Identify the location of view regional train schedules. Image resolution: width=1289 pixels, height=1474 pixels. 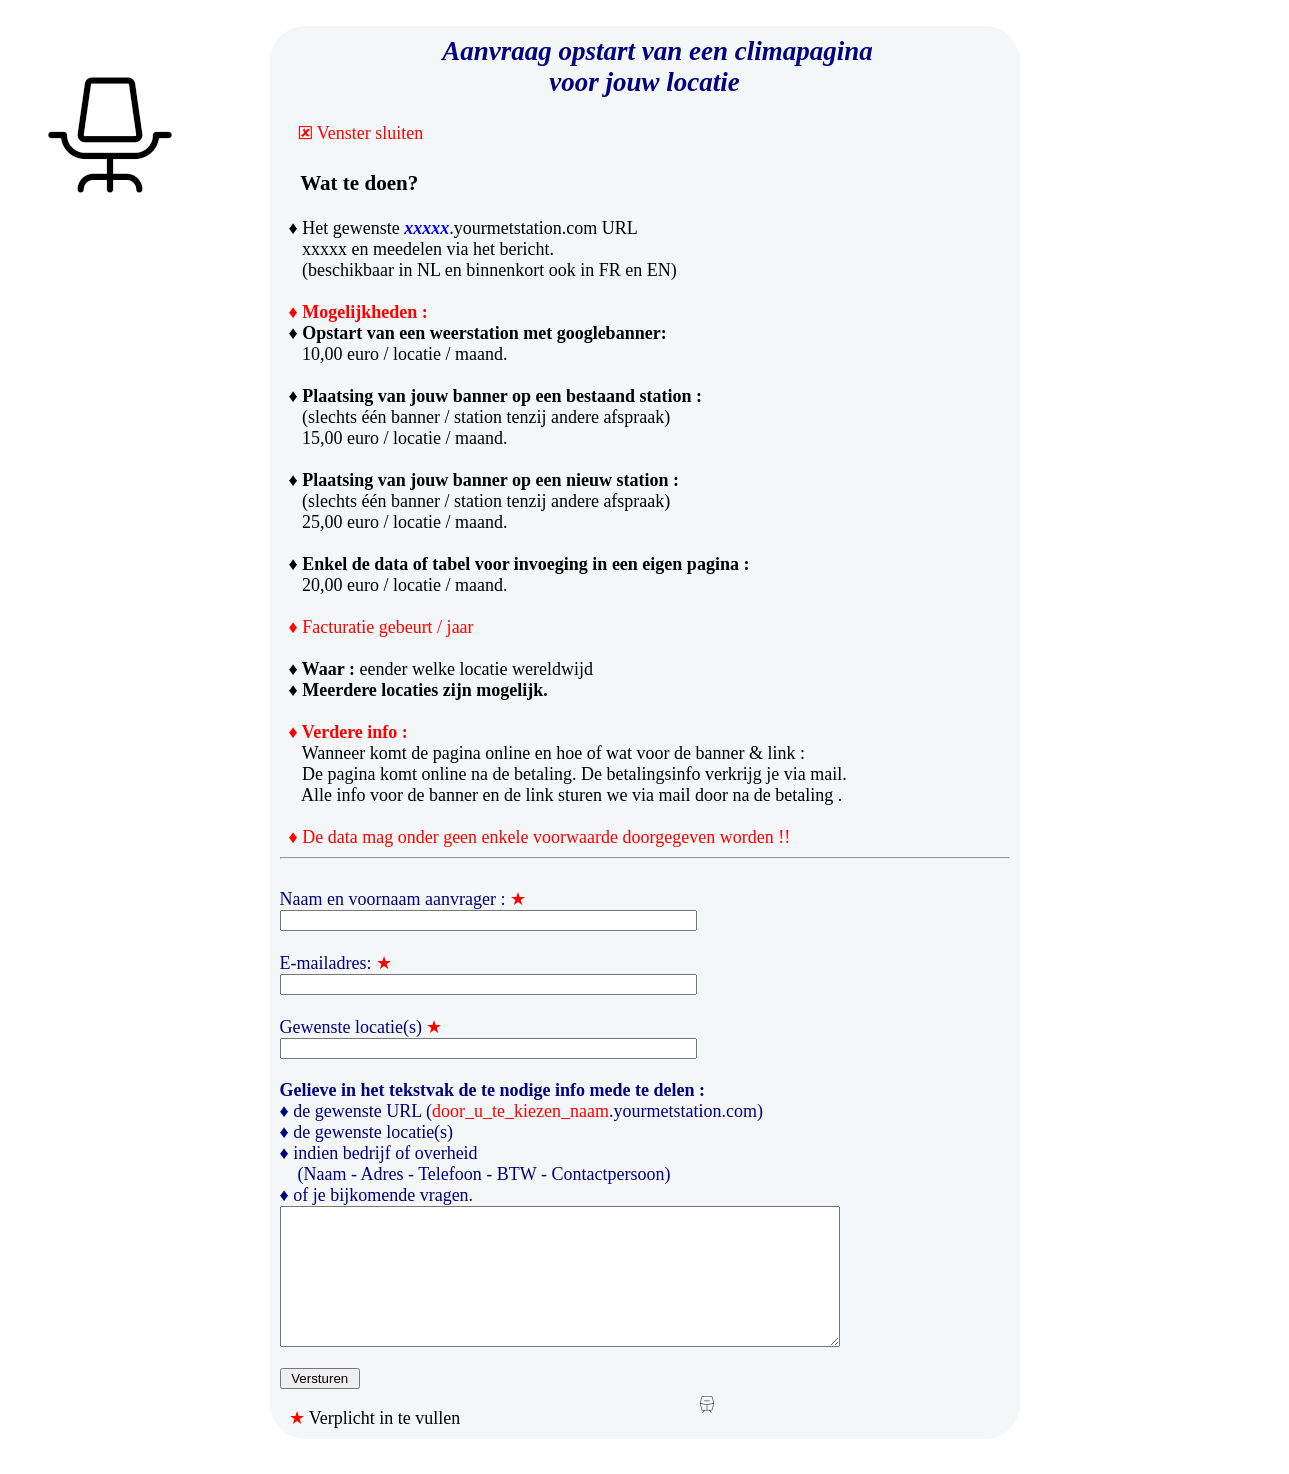
(707, 1404).